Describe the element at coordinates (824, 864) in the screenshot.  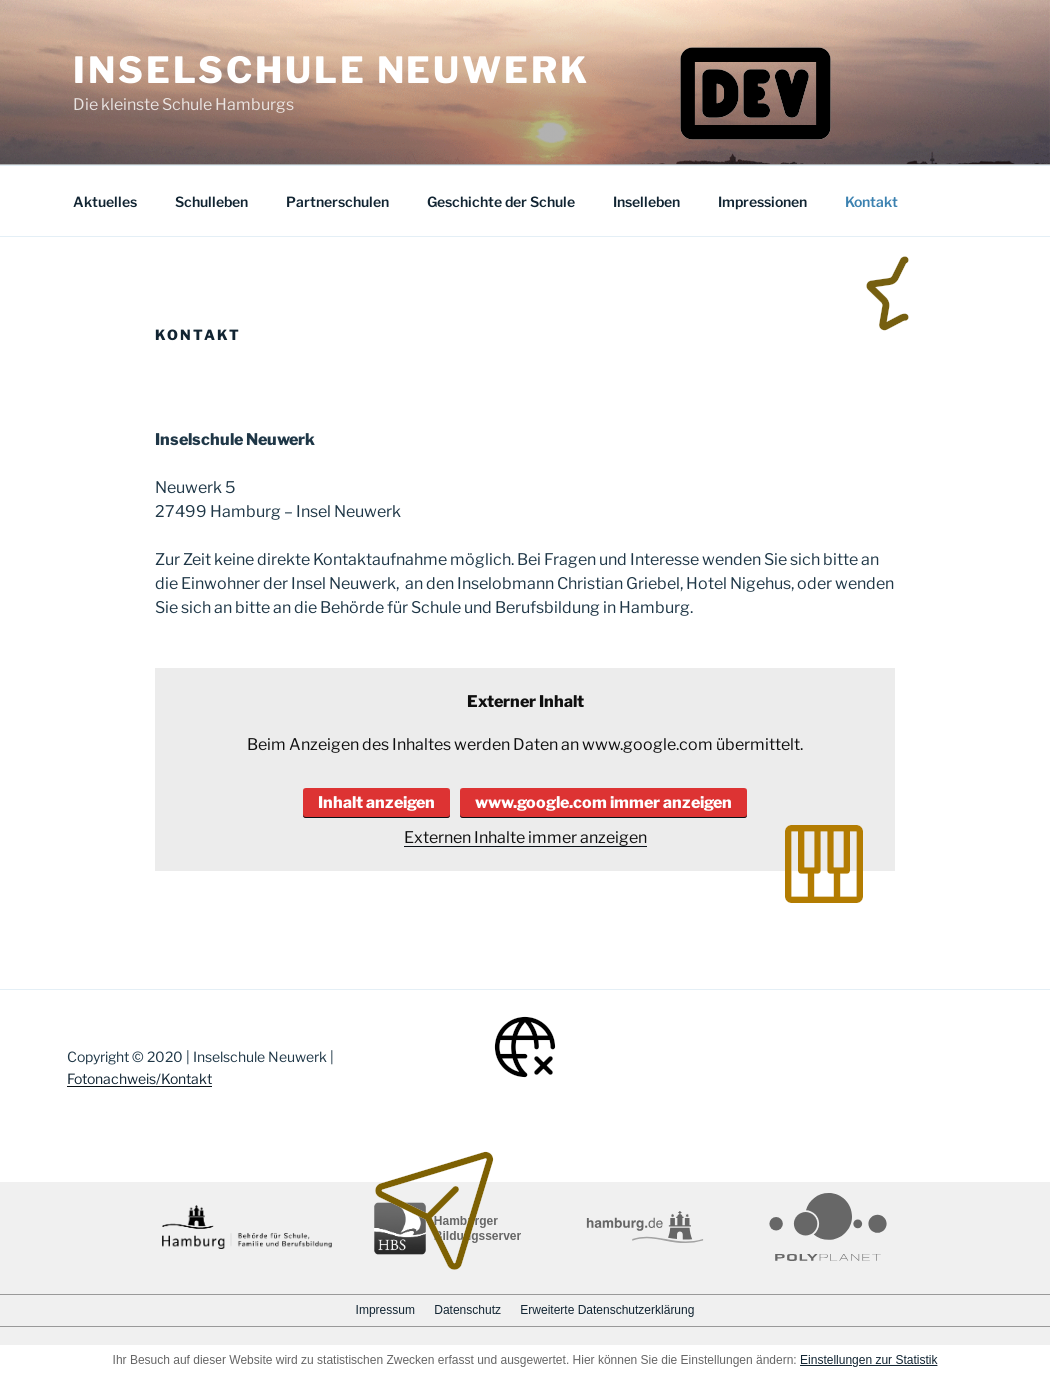
I see `open music or piano app` at that location.